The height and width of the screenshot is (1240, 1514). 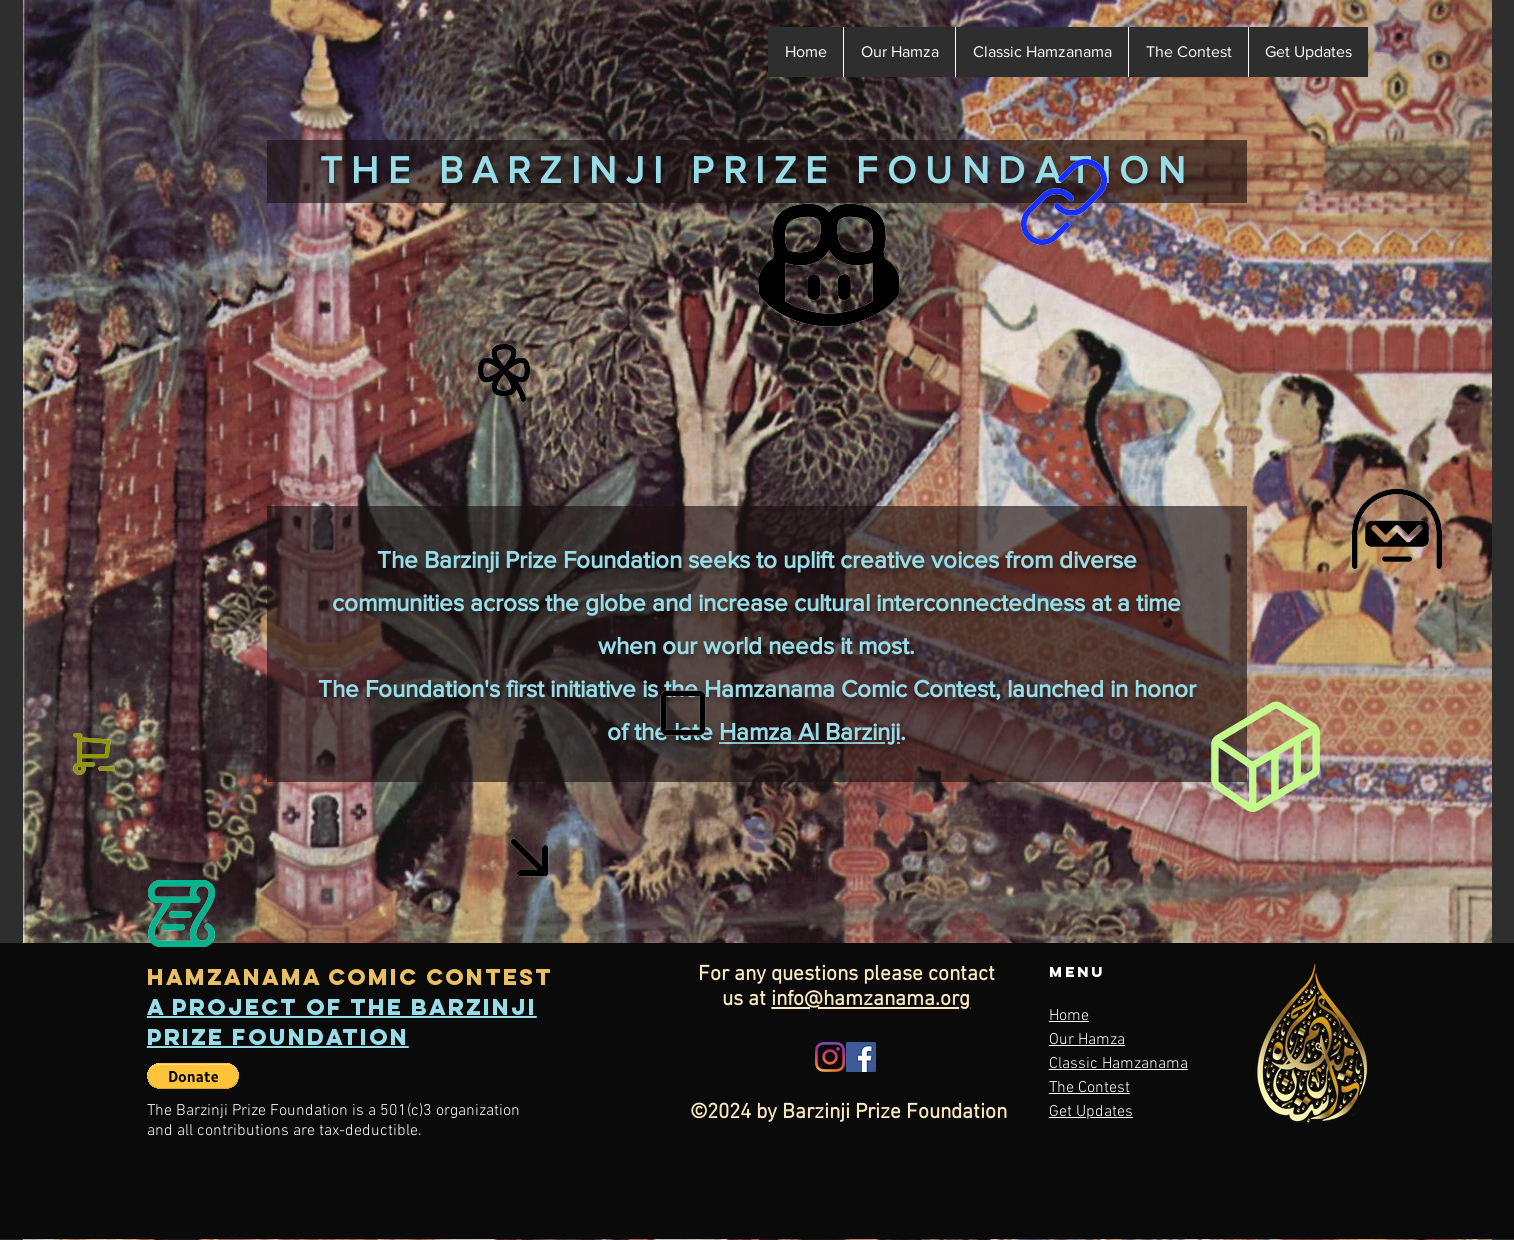 I want to click on navigate to the next item below, so click(x=529, y=857).